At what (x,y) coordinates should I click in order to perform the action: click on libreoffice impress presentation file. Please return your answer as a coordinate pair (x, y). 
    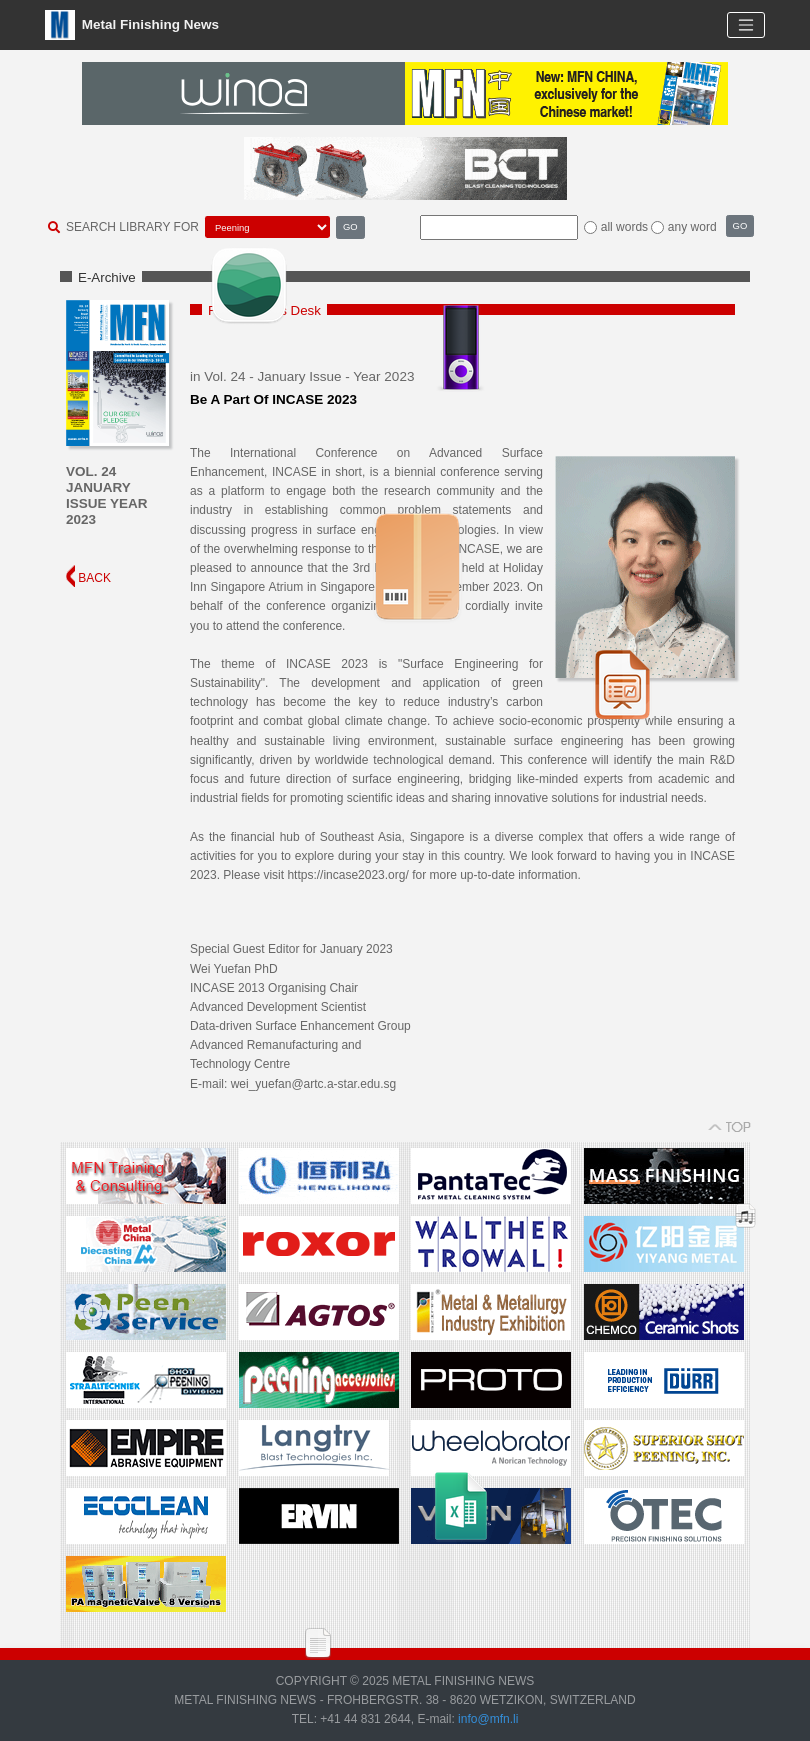
    Looking at the image, I should click on (622, 684).